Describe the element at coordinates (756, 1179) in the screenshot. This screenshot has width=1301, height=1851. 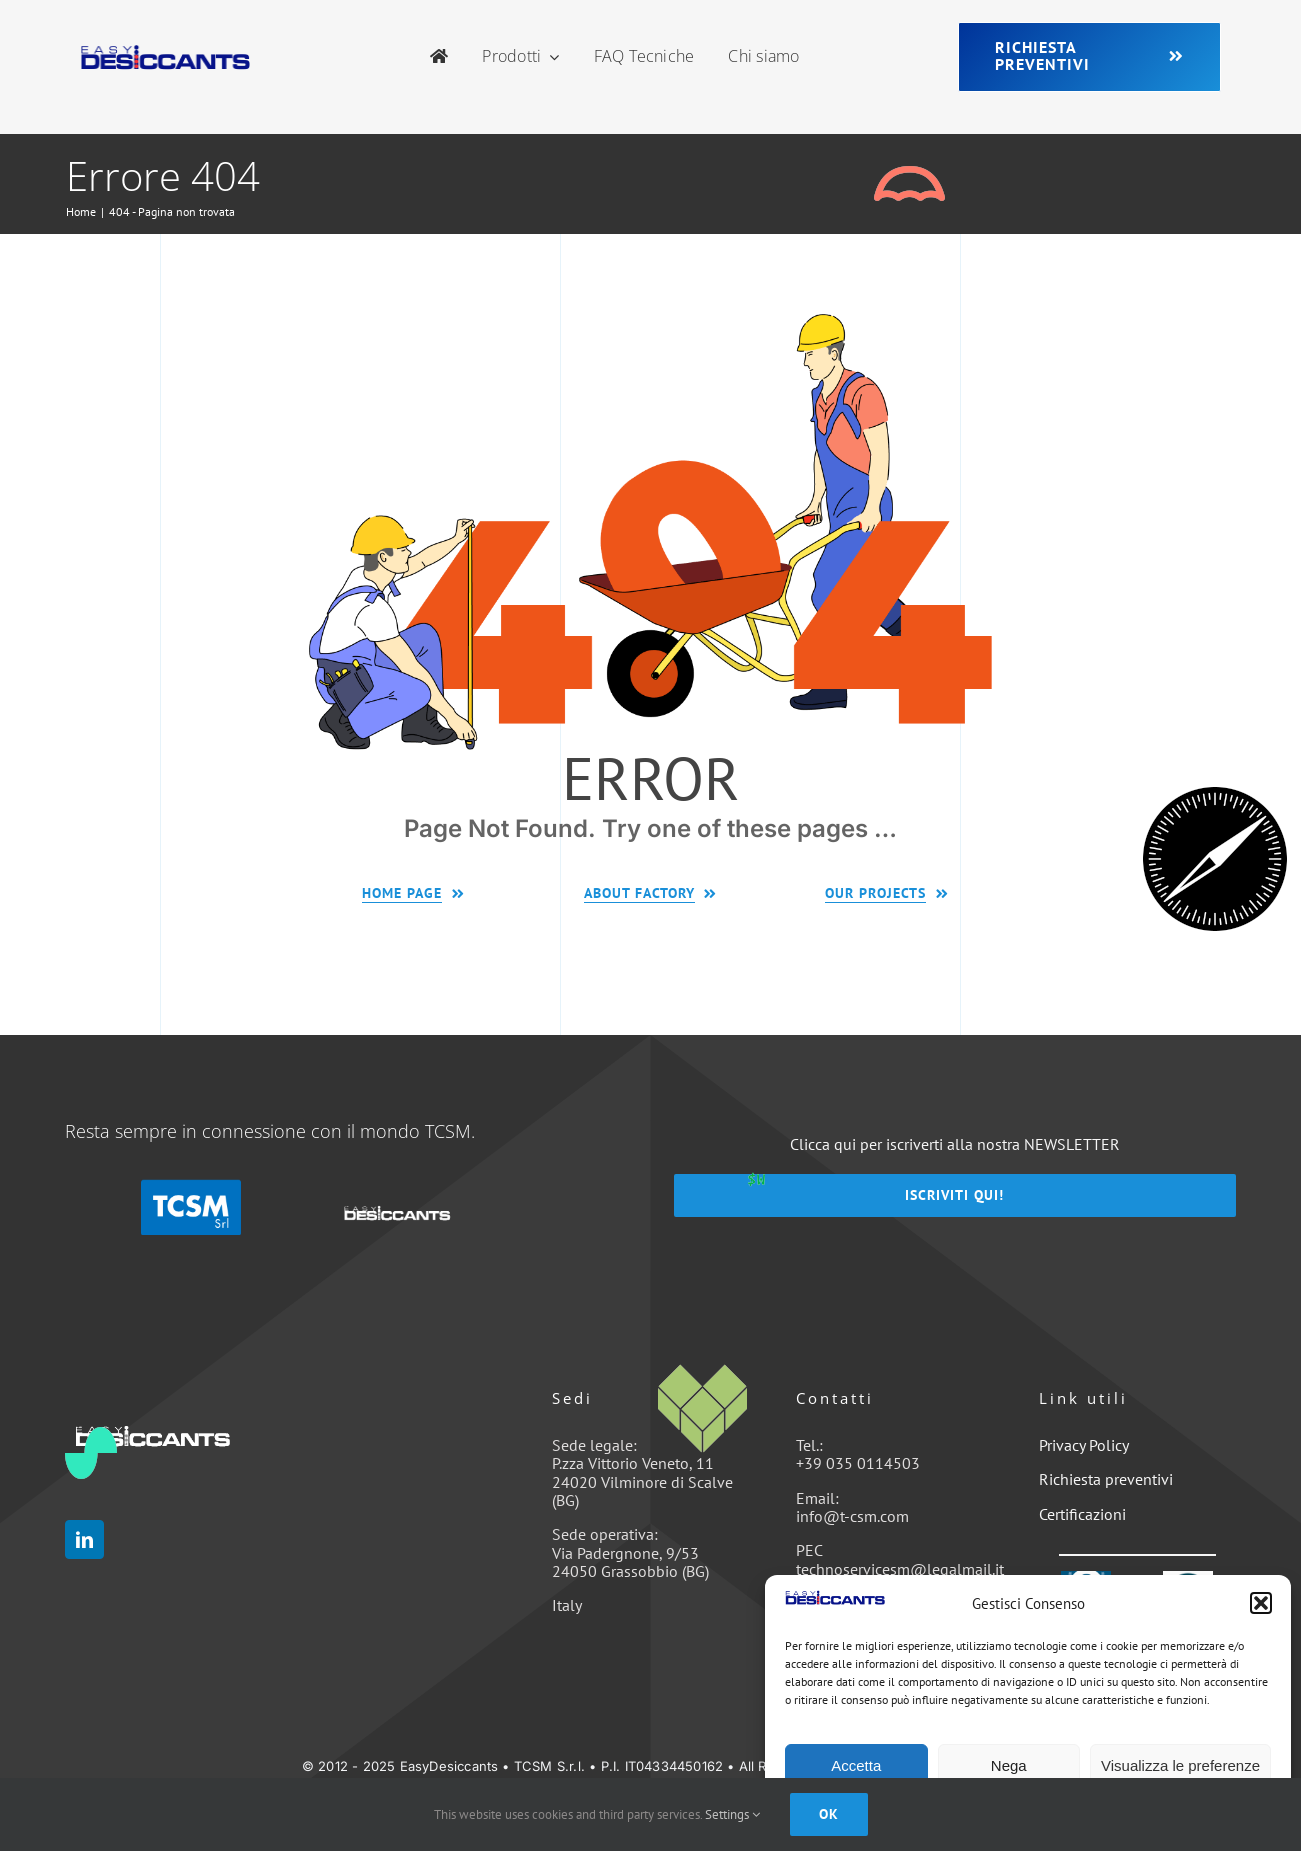
I see `open wezterm terminal application` at that location.